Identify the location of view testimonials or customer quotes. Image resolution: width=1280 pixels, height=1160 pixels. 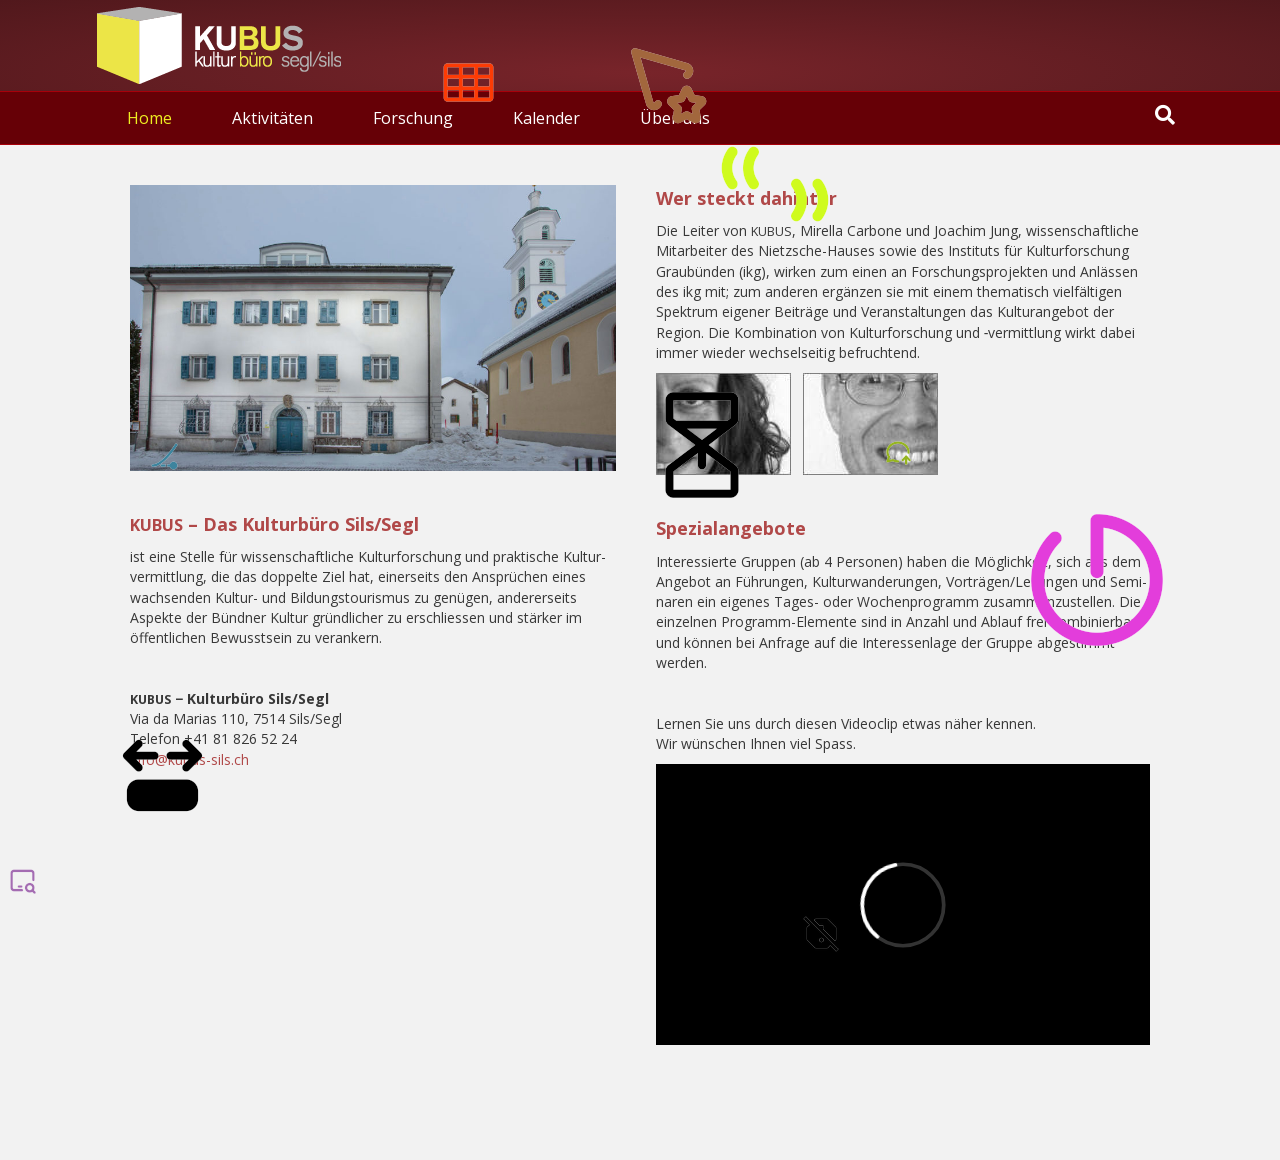
(775, 184).